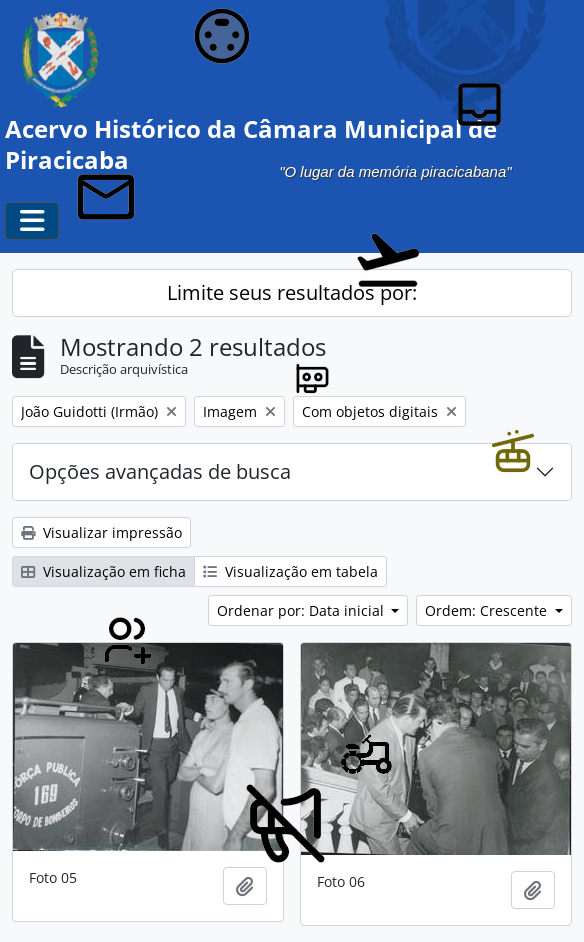  I want to click on access agriculture or farming features, so click(366, 755).